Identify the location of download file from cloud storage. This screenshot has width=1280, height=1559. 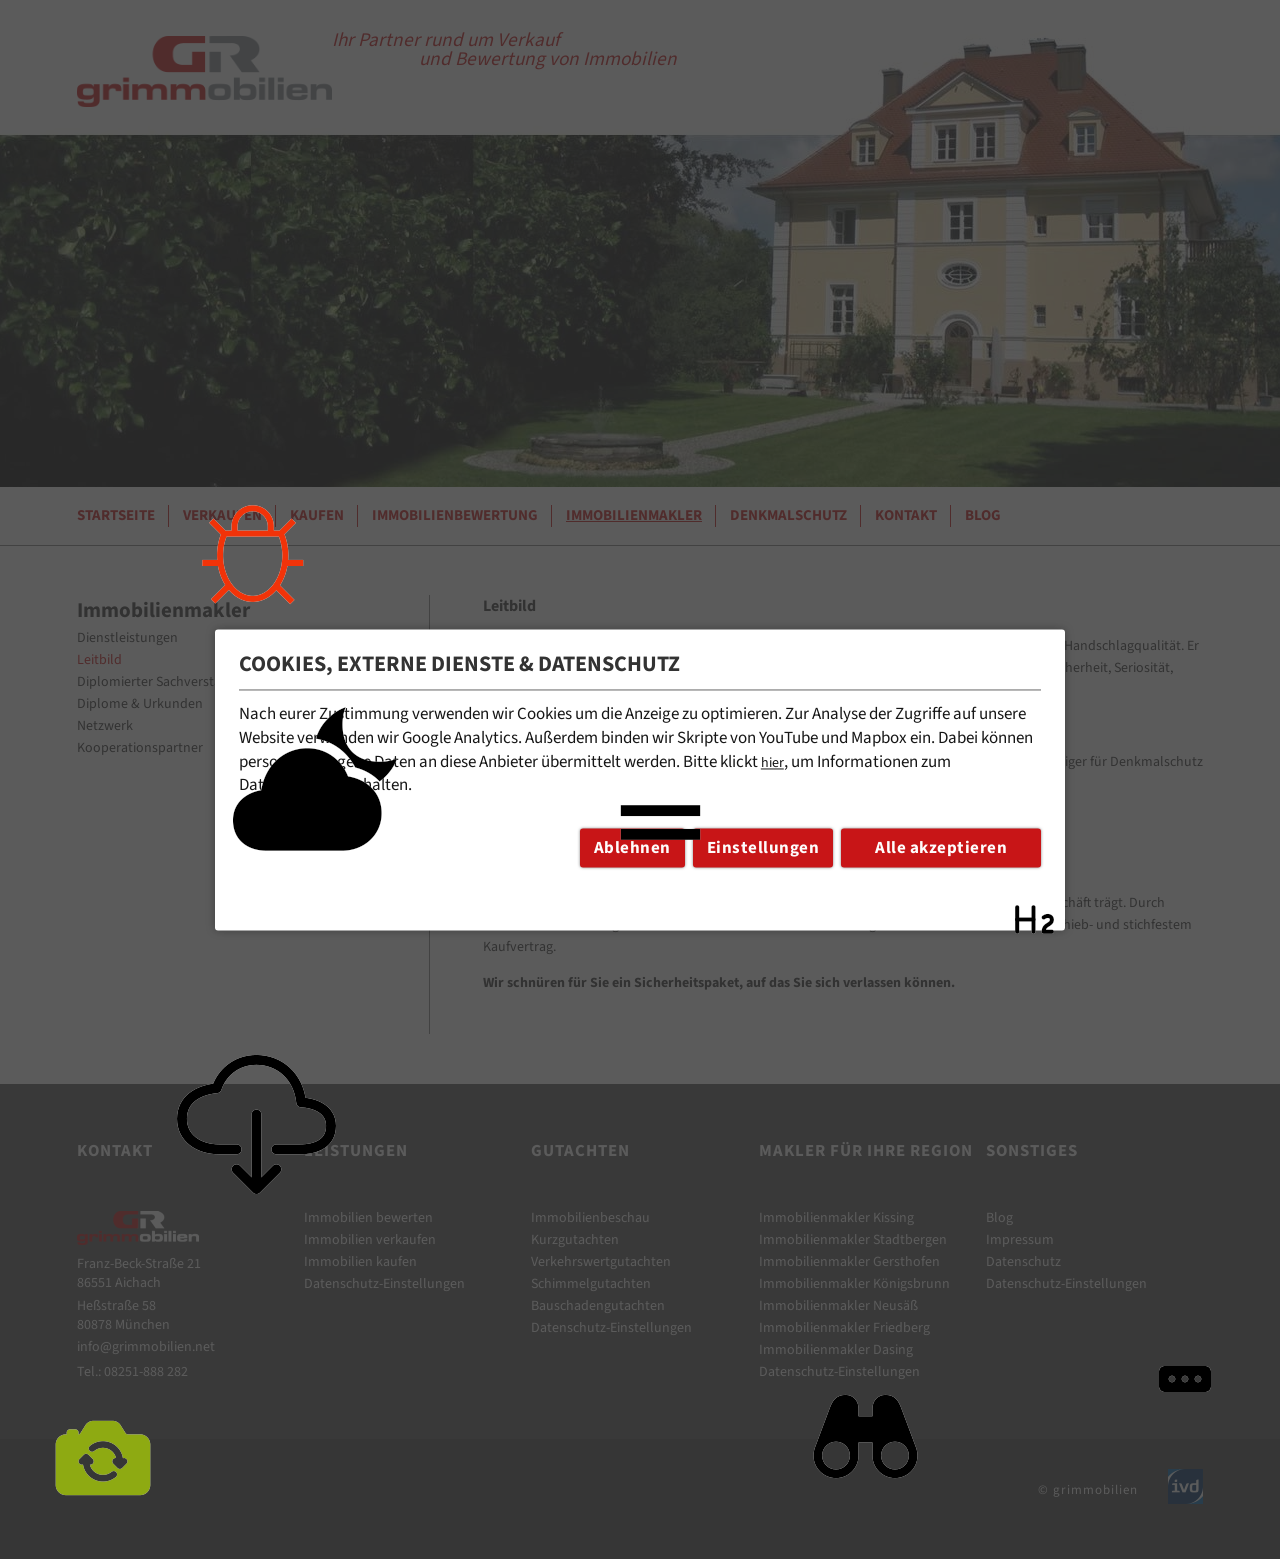
(256, 1124).